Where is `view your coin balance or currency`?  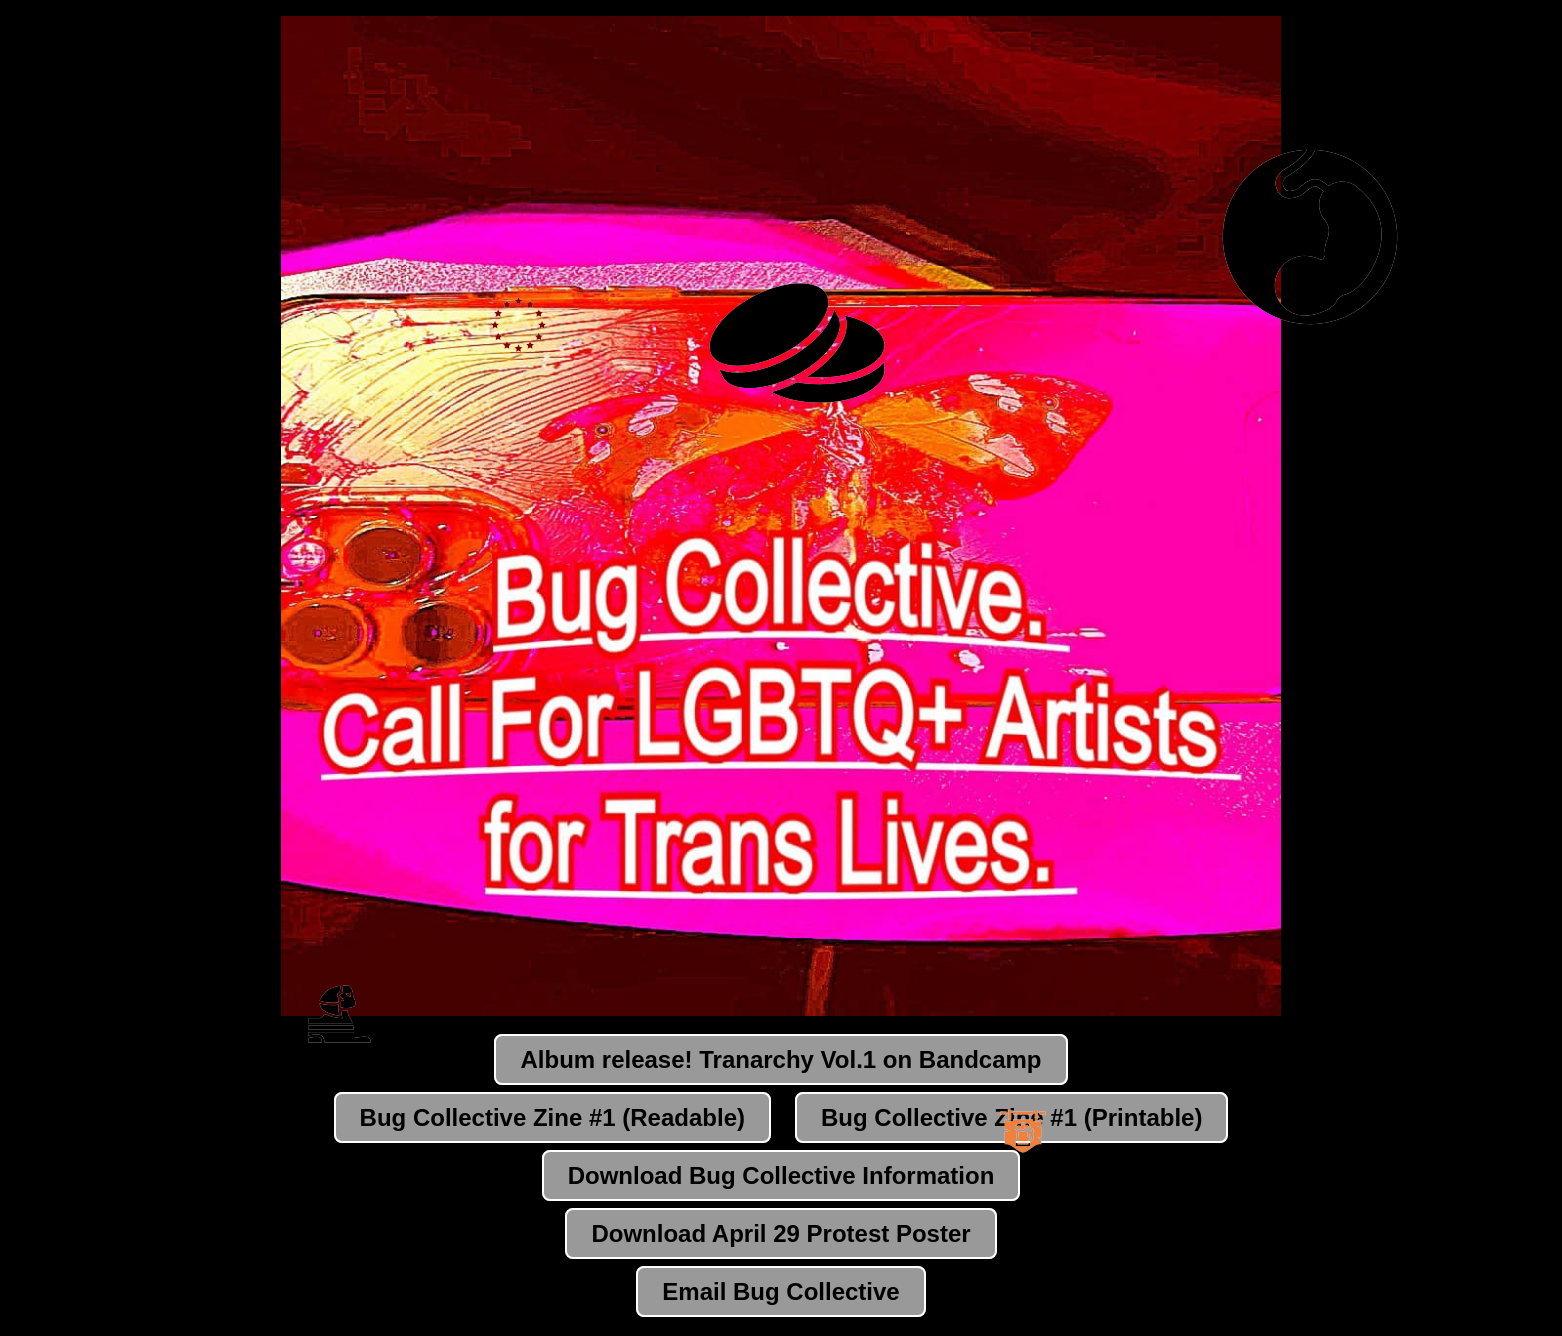
view your coin balance or currency is located at coordinates (797, 343).